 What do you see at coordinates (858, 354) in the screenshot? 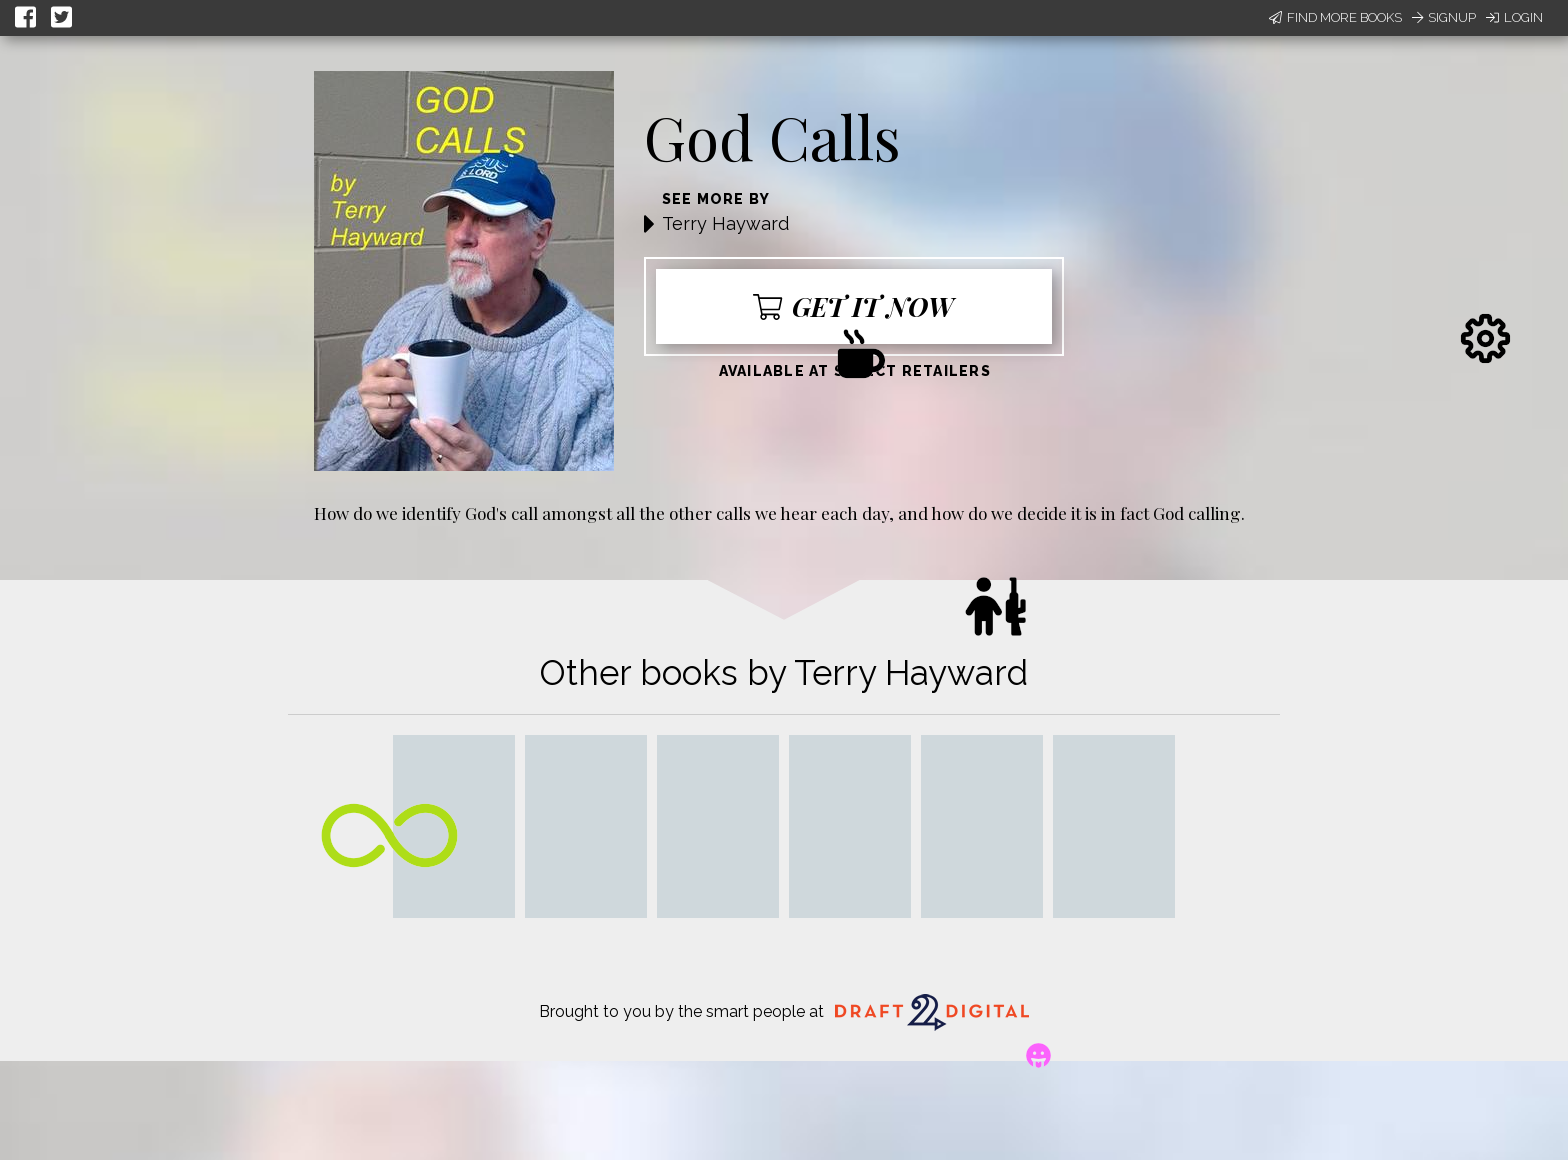
I see `take a coffee break or pause timer` at bounding box center [858, 354].